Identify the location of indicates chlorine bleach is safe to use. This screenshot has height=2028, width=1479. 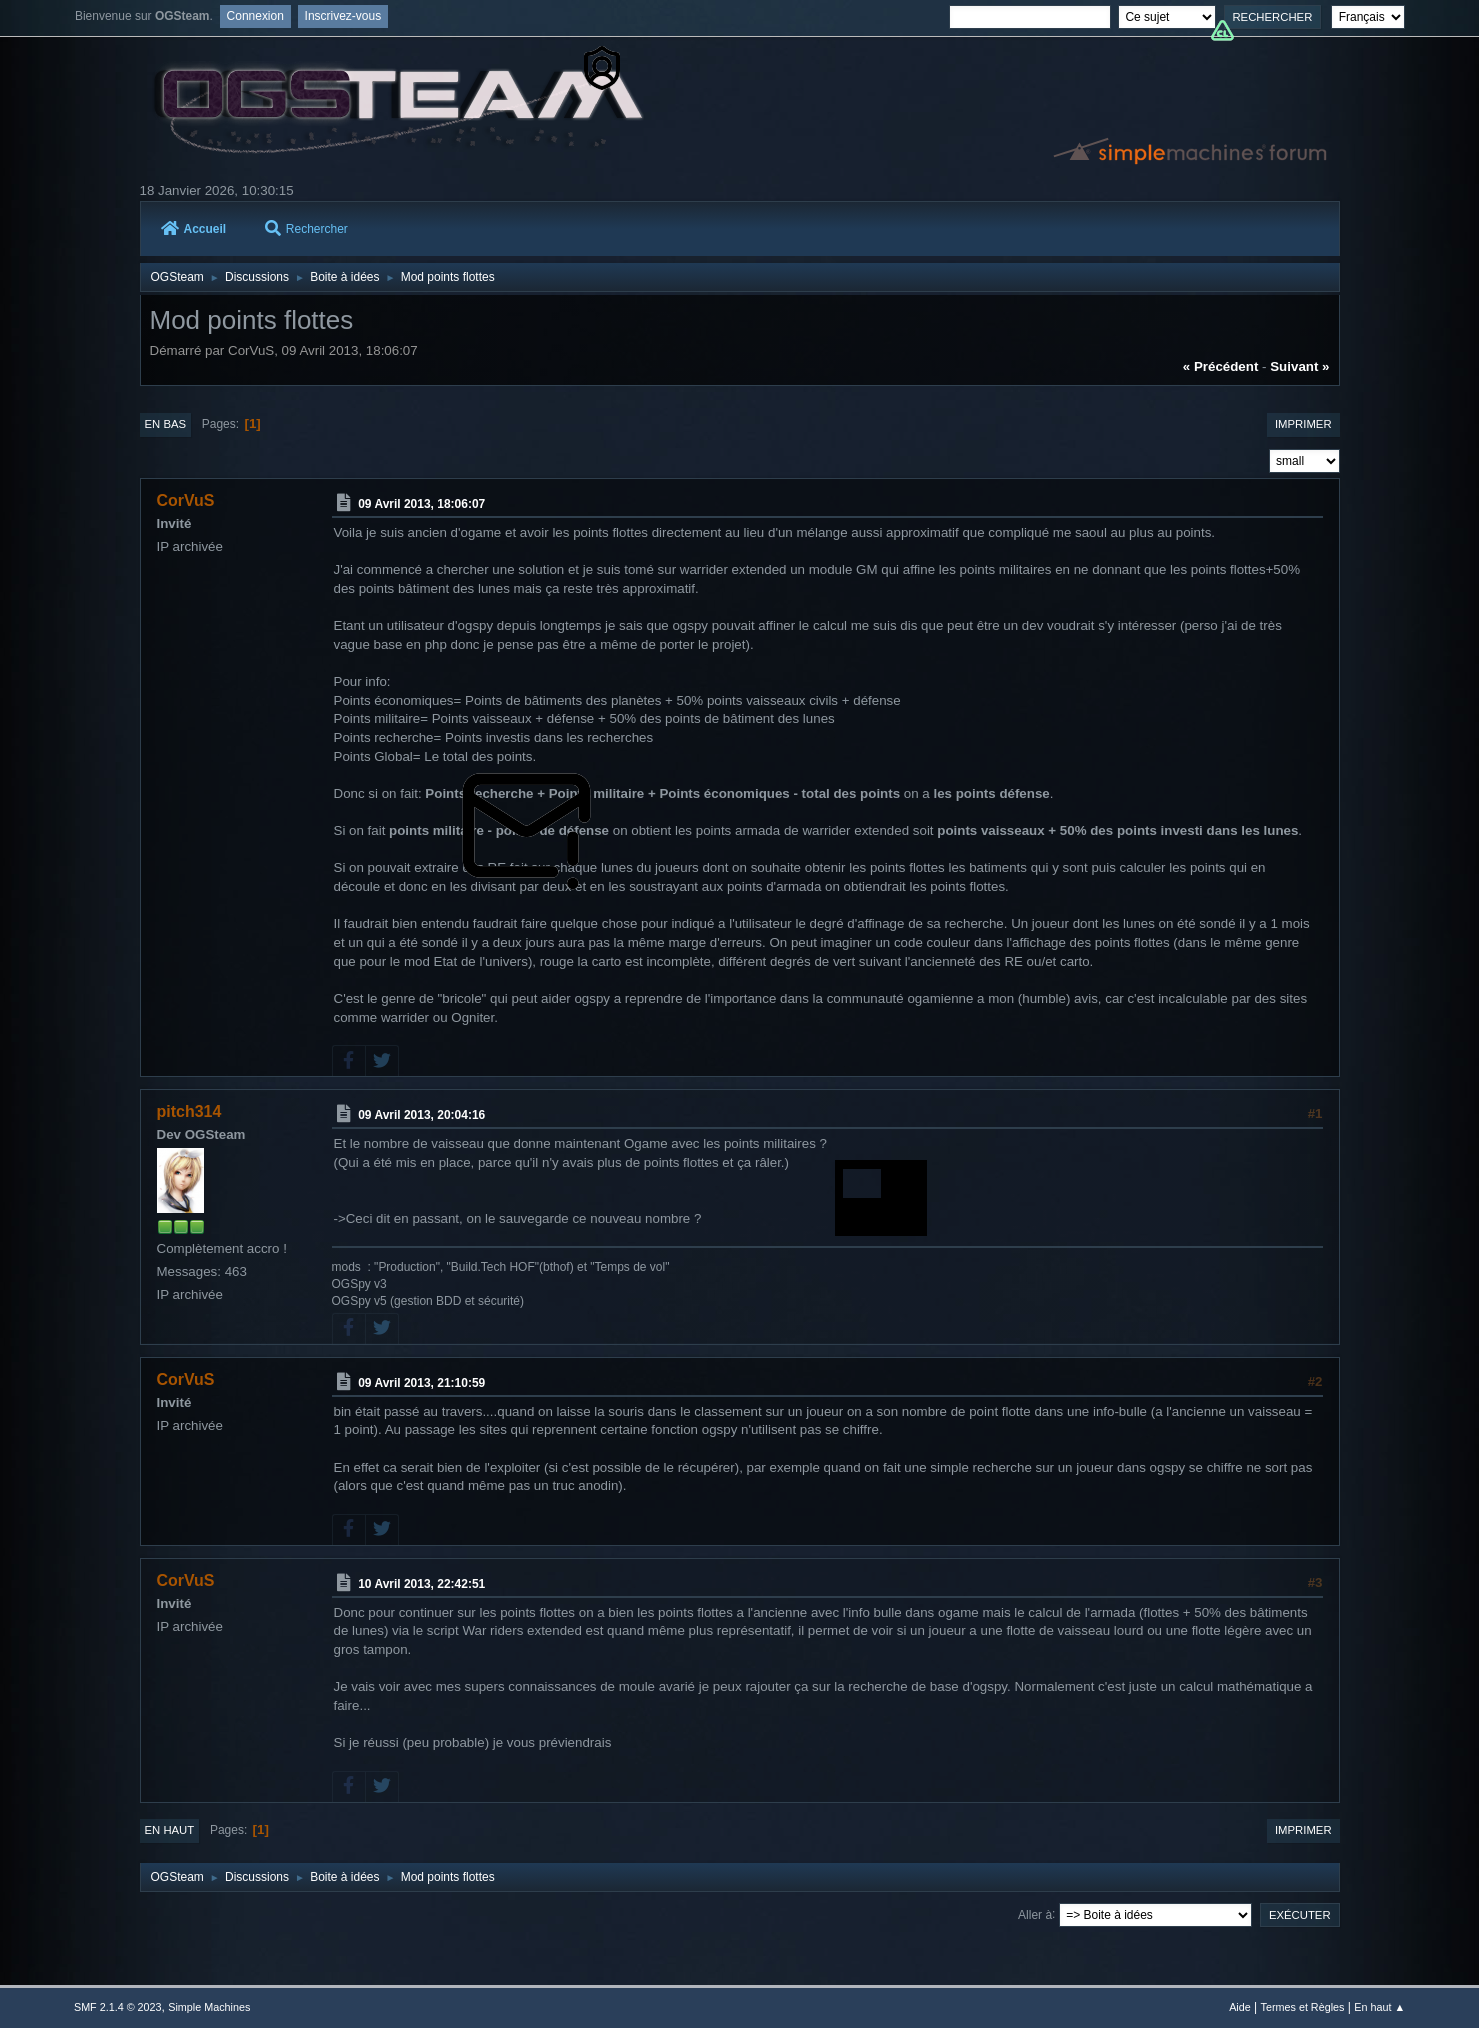
(1222, 31).